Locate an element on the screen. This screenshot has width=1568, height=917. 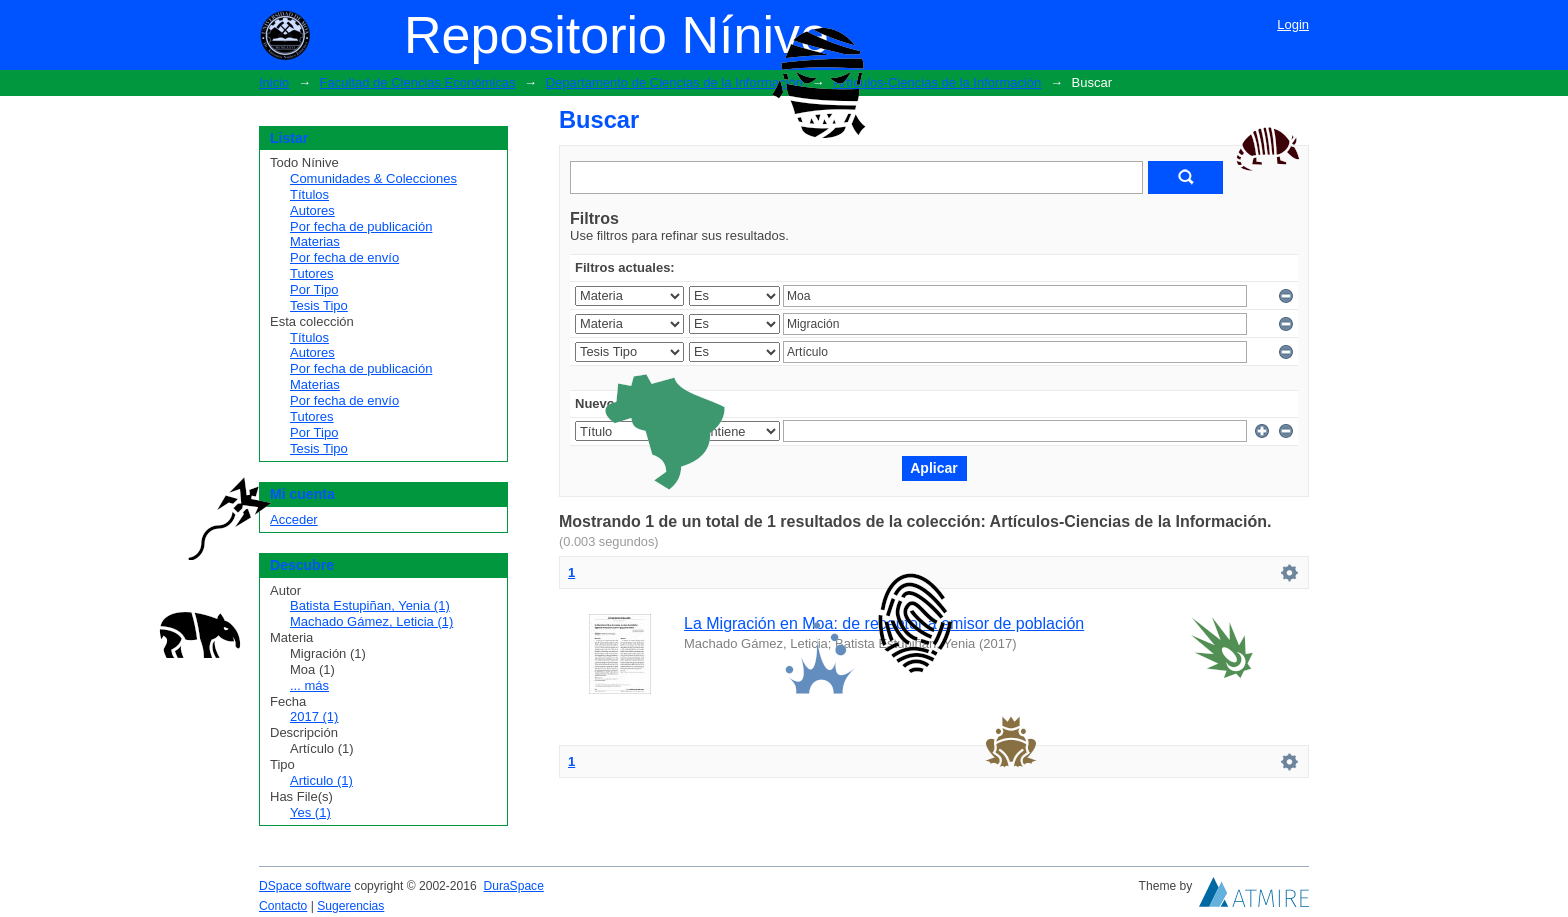
indicates a falling or dropping object in gameplay is located at coordinates (1221, 647).